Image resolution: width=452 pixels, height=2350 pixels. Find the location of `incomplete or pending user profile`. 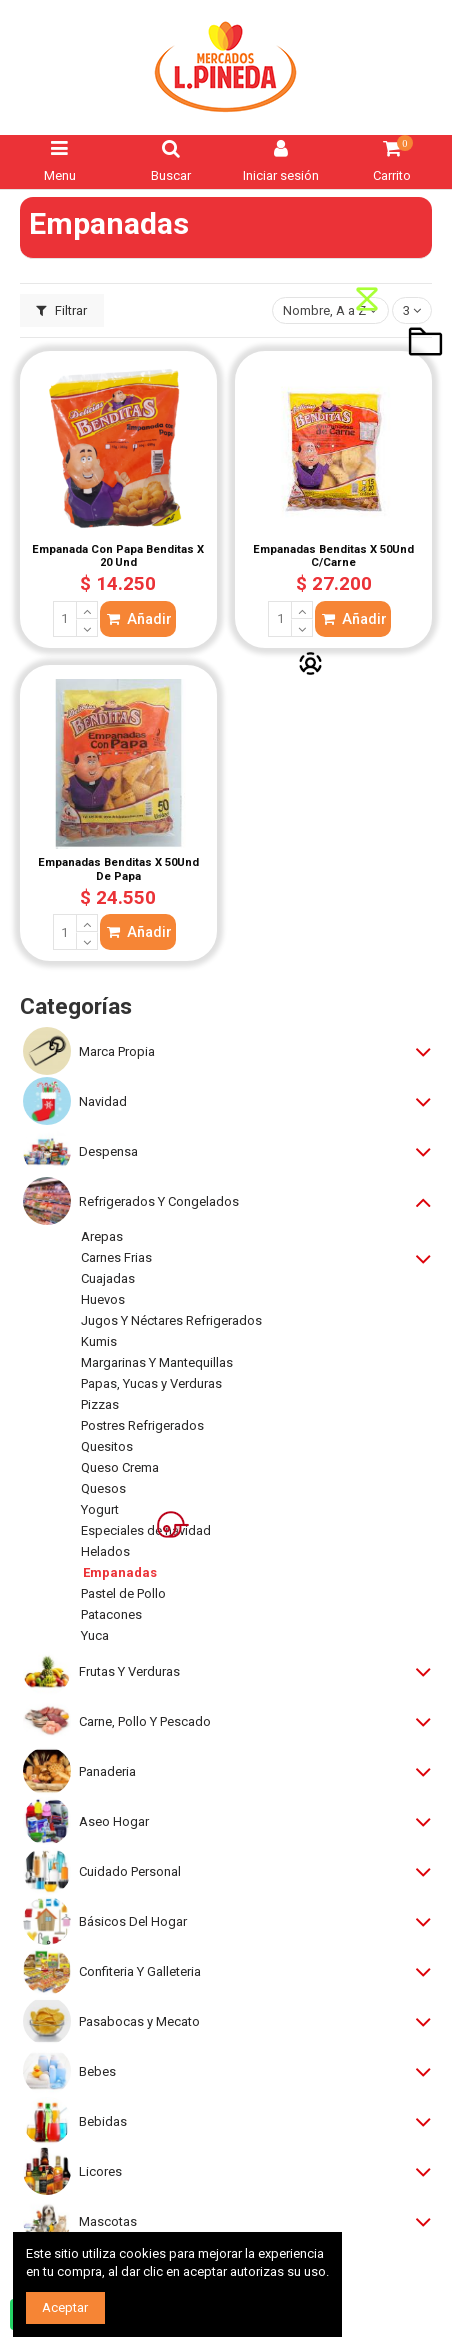

incomplete or pending user profile is located at coordinates (310, 663).